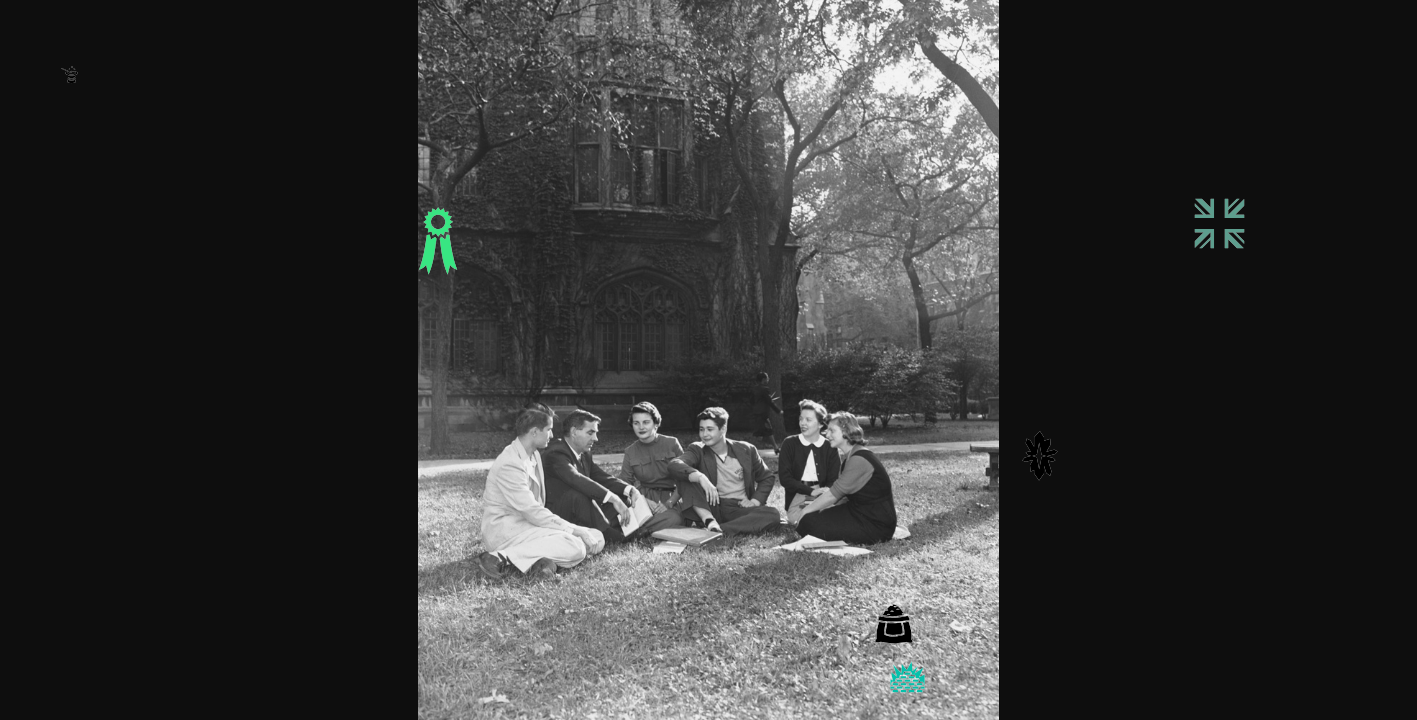  I want to click on view your in-game currency or gold balance, so click(907, 675).